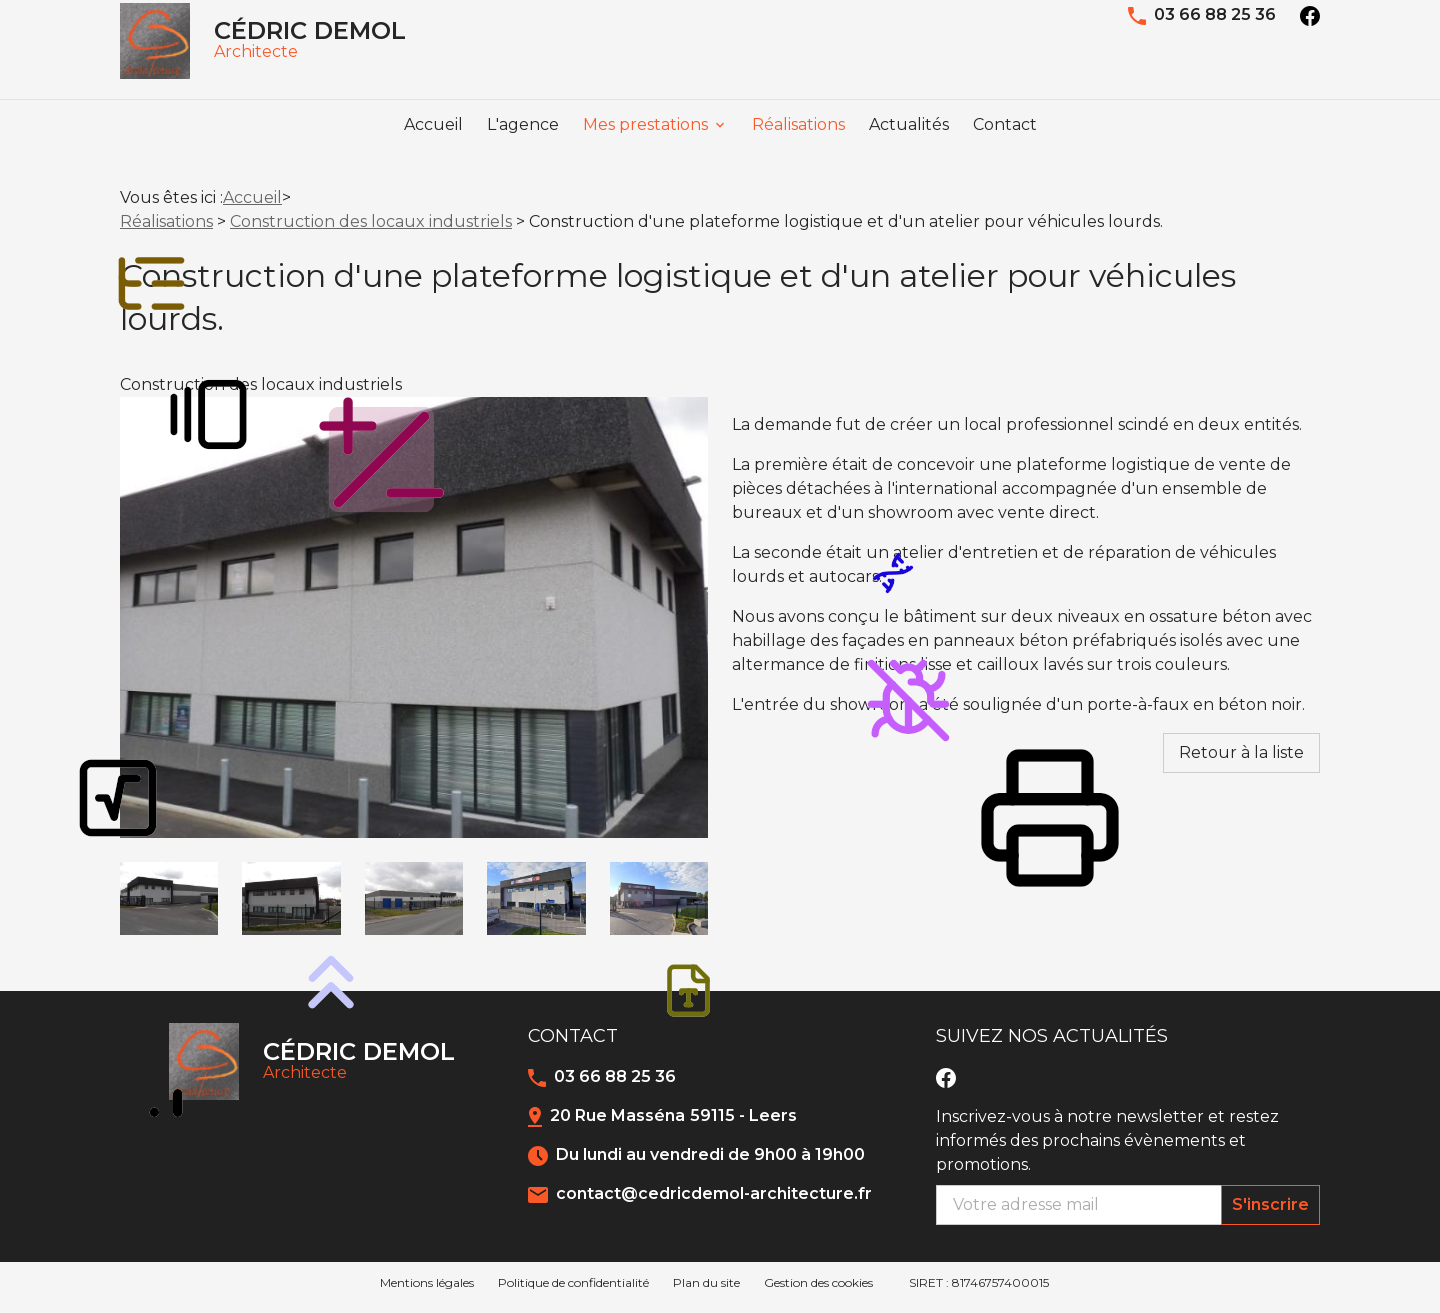 The image size is (1440, 1313). What do you see at coordinates (151, 283) in the screenshot?
I see `view hierarchical list or nested items` at bounding box center [151, 283].